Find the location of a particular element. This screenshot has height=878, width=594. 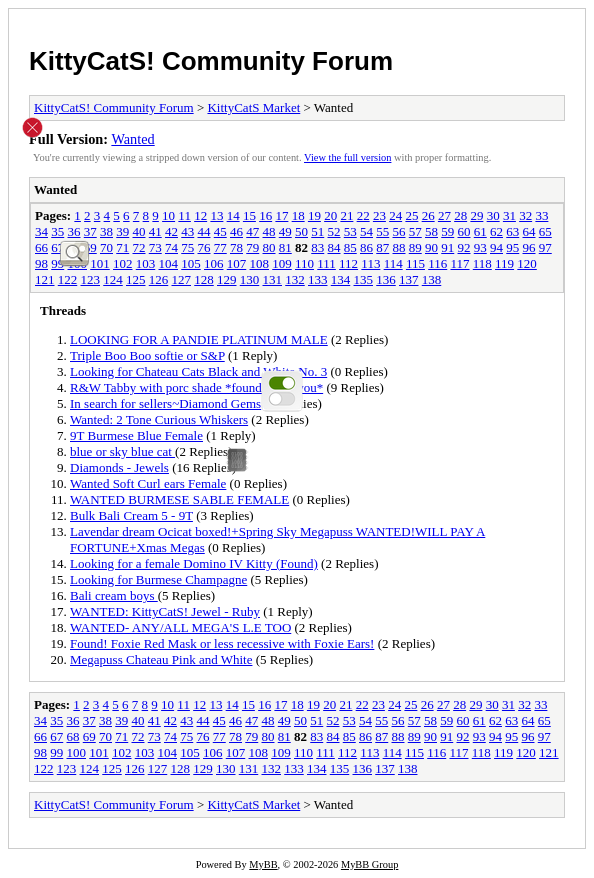

indicates an Insync synchronization error is located at coordinates (32, 127).